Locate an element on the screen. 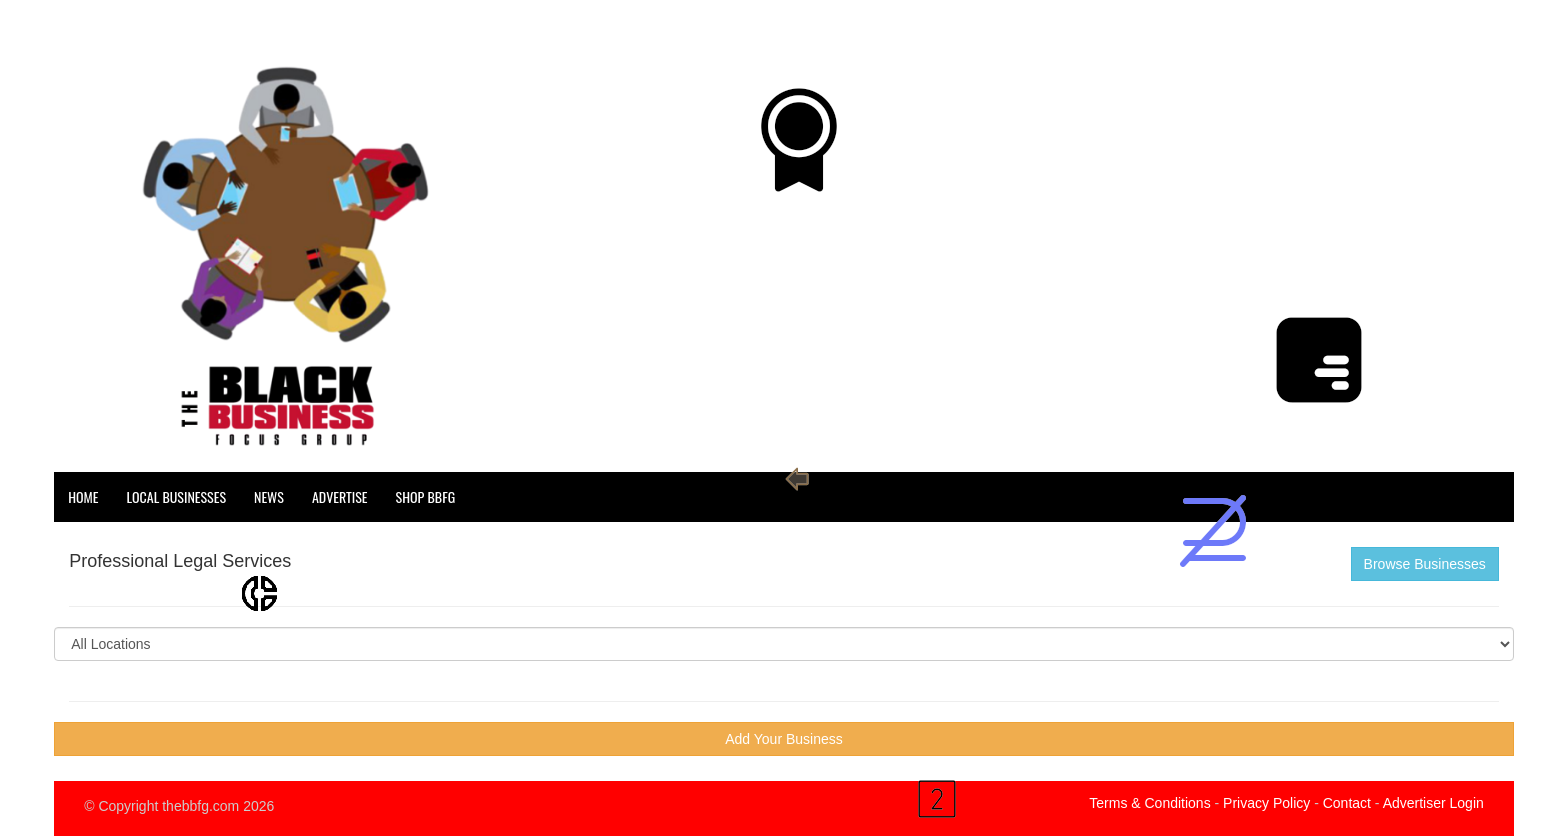  view analytics or statistics breakdown is located at coordinates (259, 593).